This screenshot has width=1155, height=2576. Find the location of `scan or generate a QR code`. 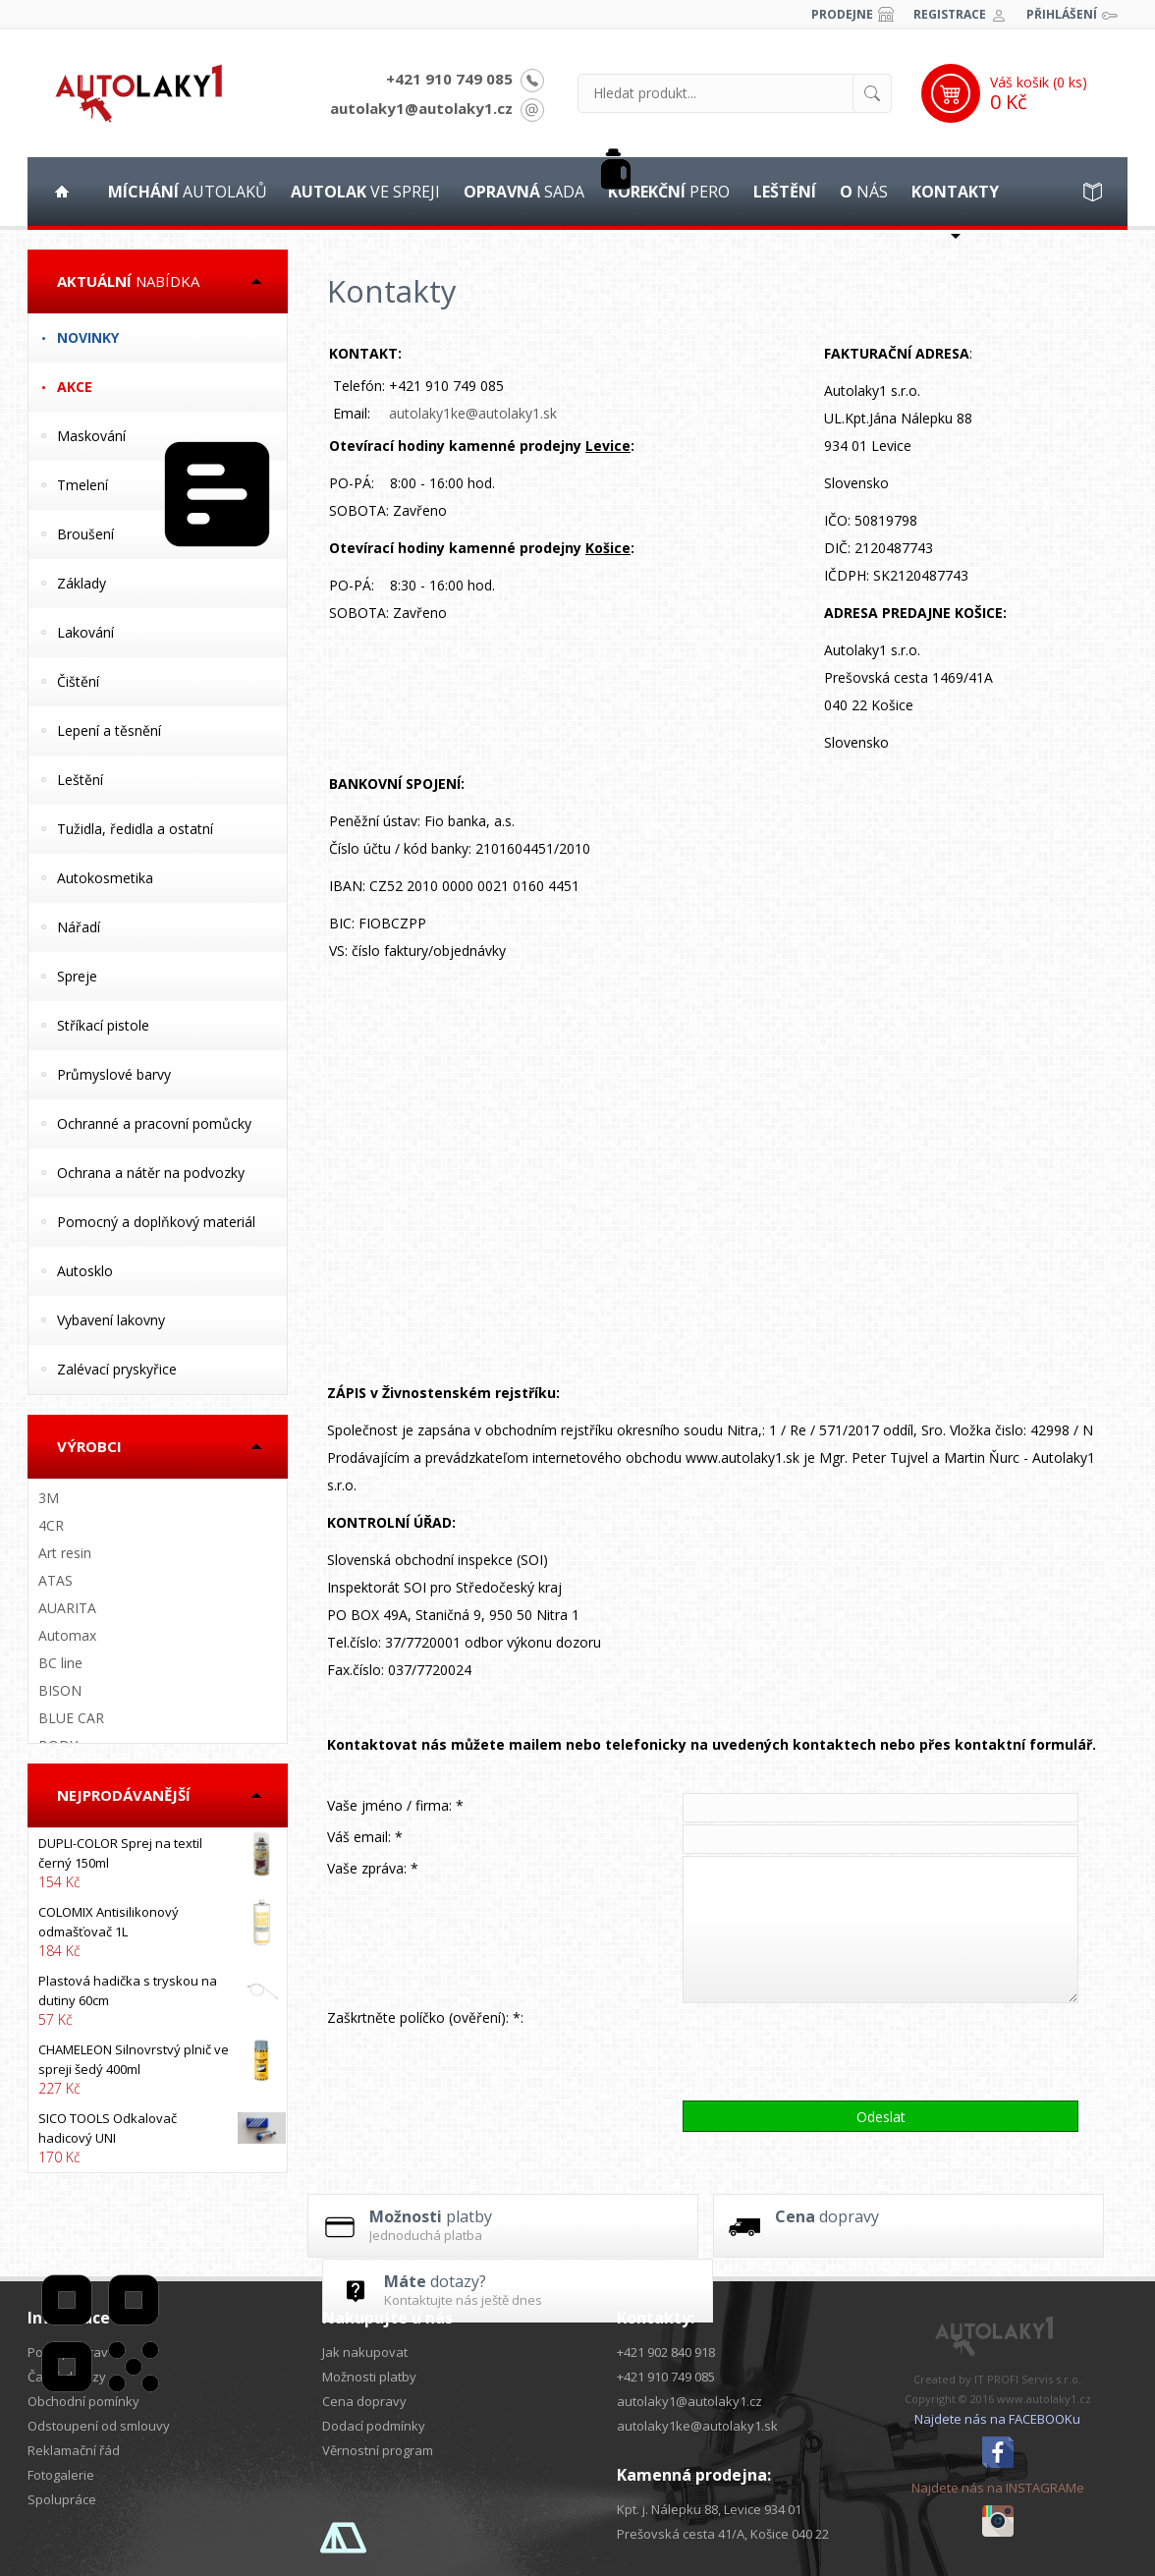

scan or generate a QR code is located at coordinates (100, 2333).